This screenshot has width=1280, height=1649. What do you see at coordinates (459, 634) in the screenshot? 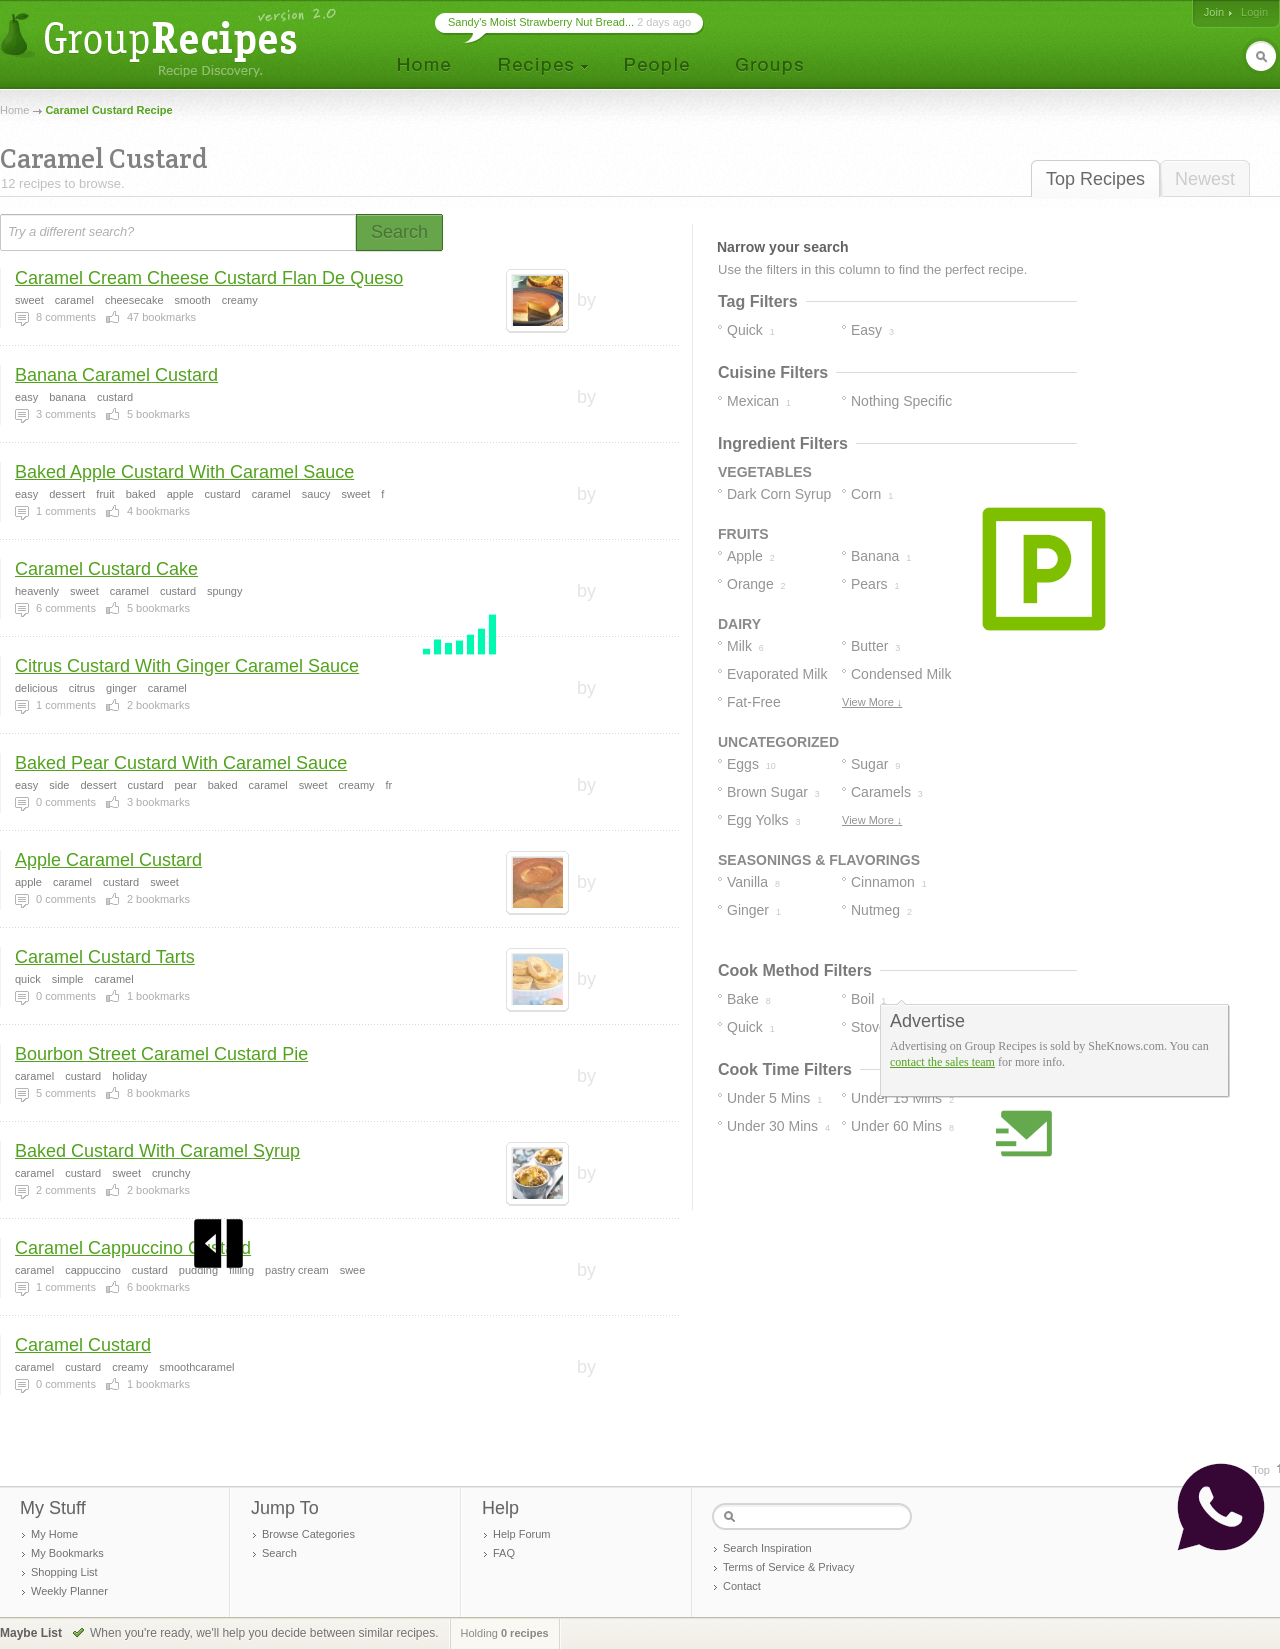
I see `view Social Blade analytics` at bounding box center [459, 634].